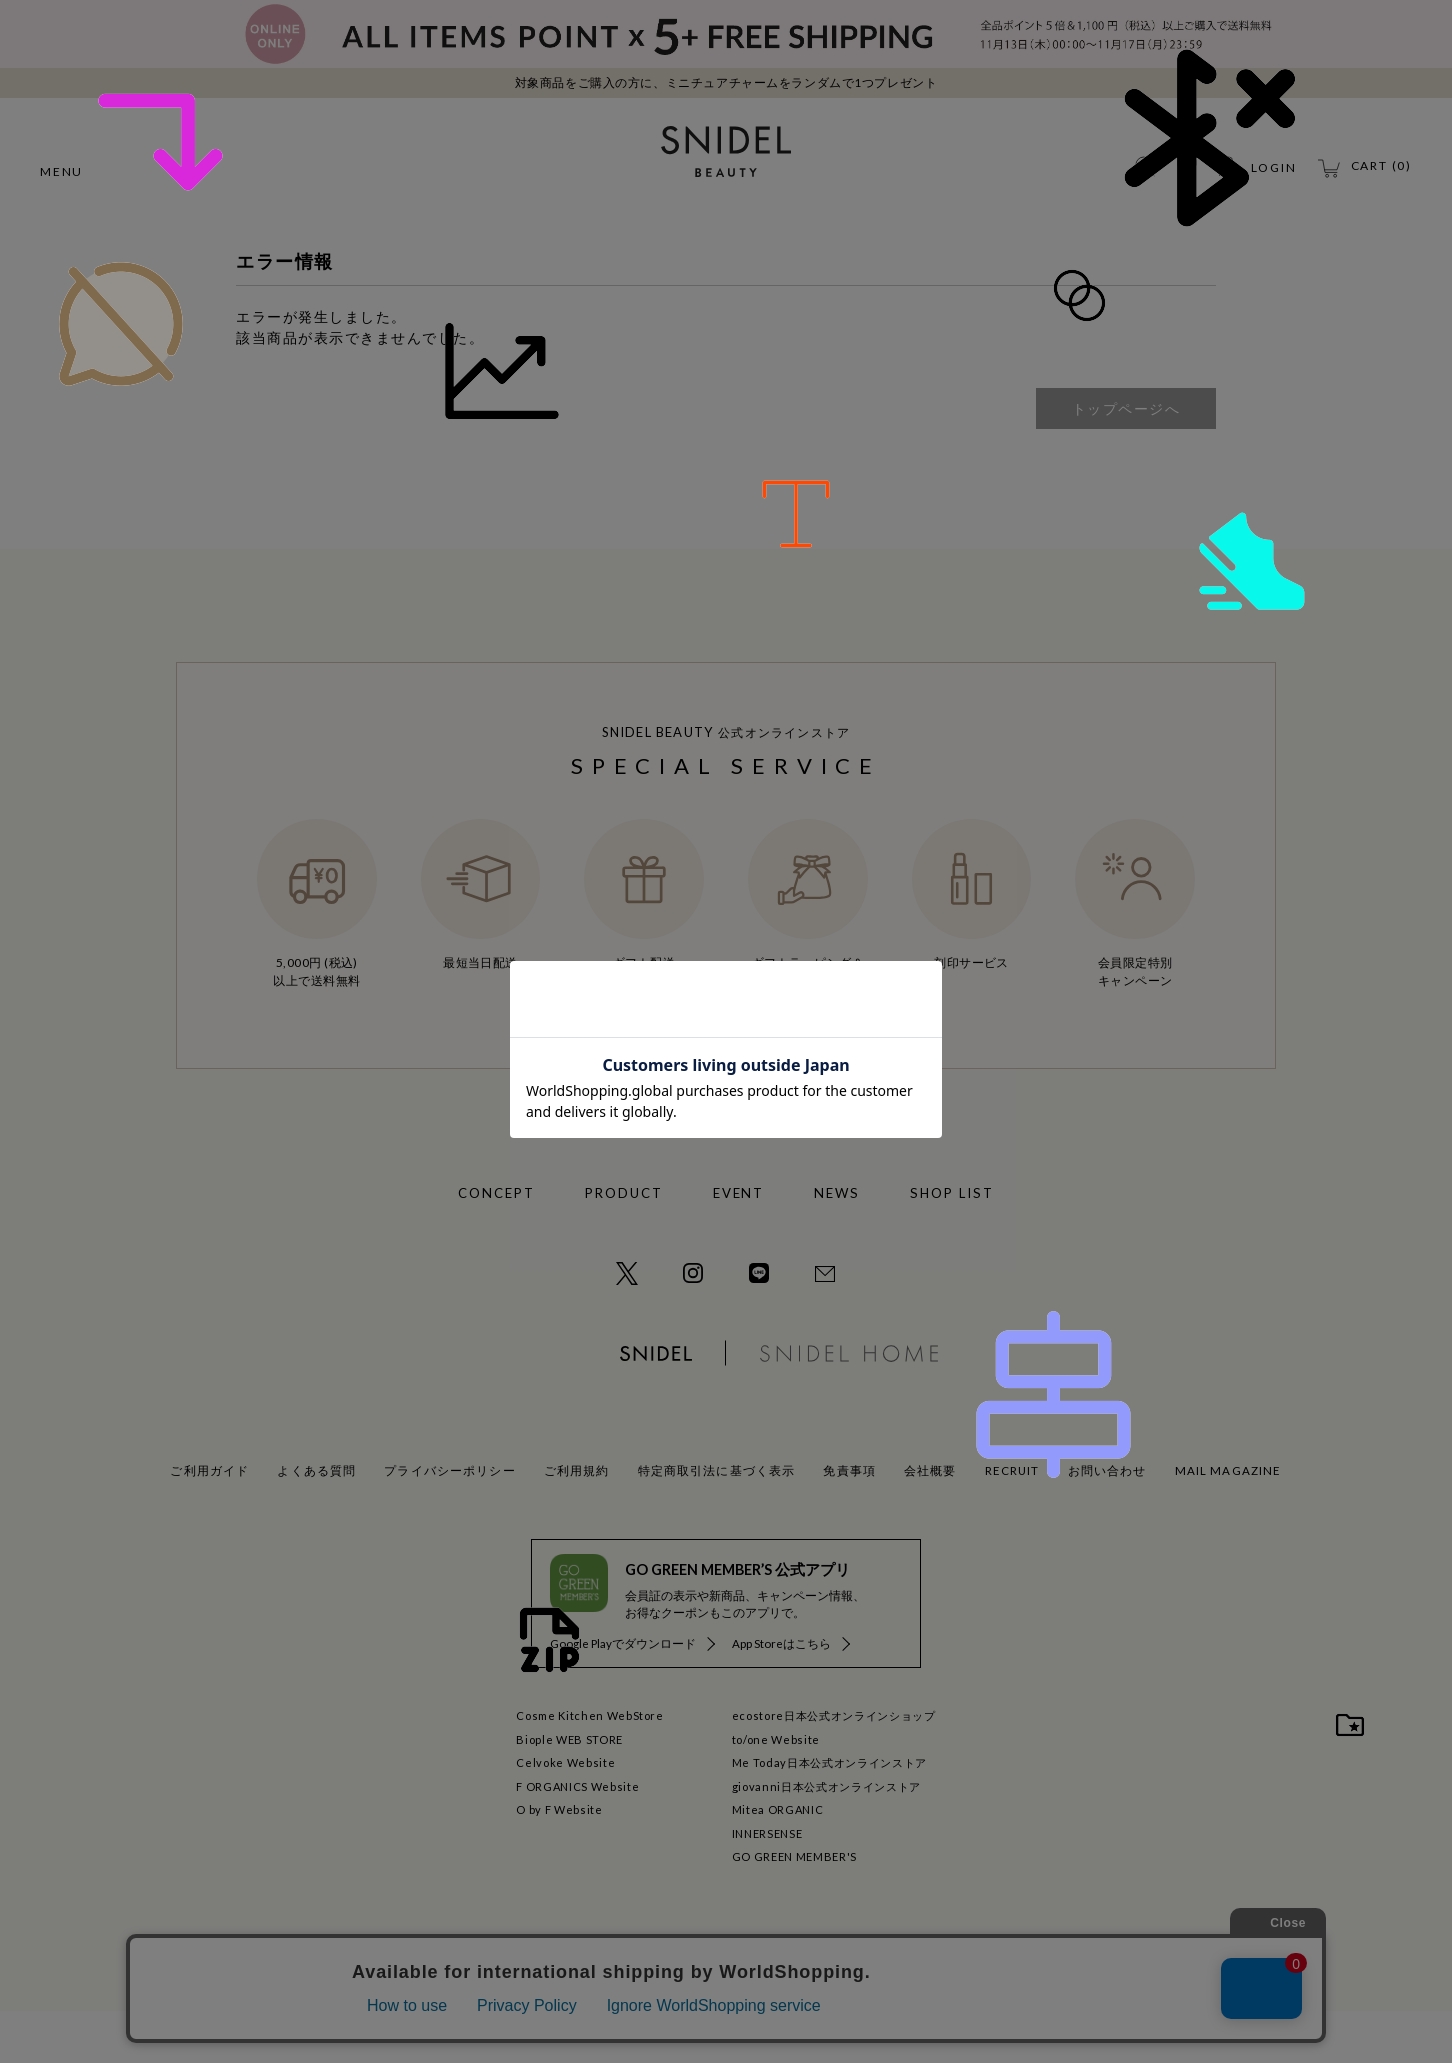 The image size is (1452, 2063). I want to click on track your running or walking activity, so click(1250, 567).